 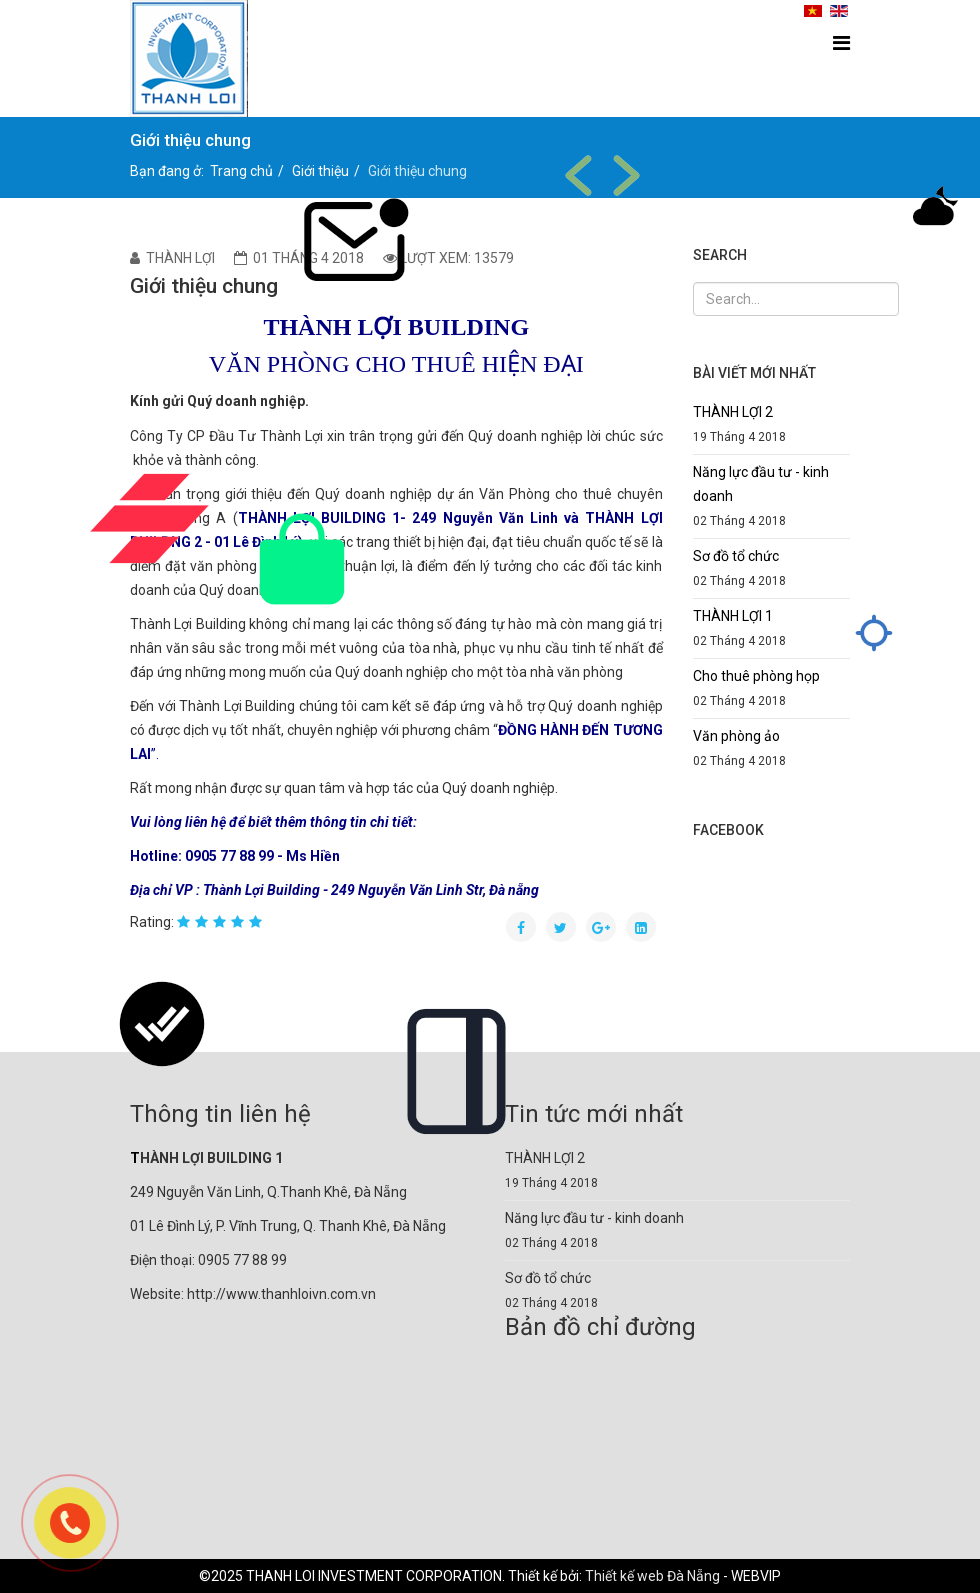 What do you see at coordinates (302, 559) in the screenshot?
I see `view your shopping bag` at bounding box center [302, 559].